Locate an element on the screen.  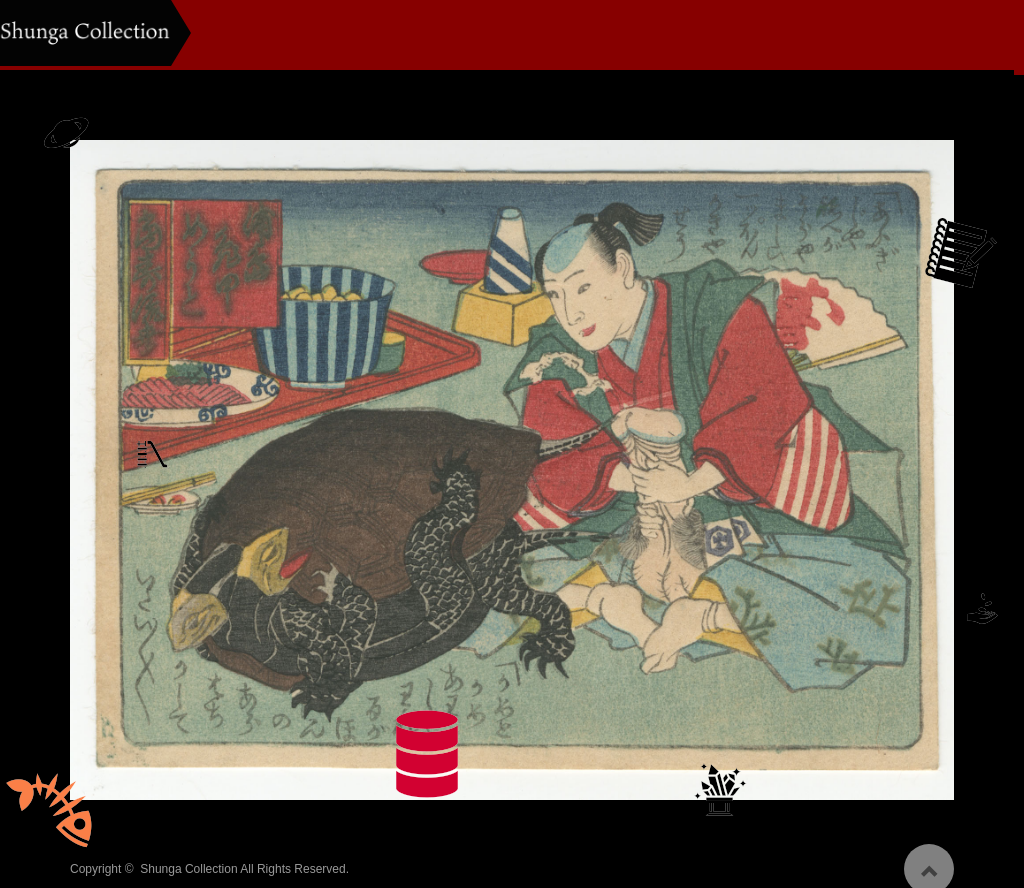
open your notebook or journal is located at coordinates (961, 253).